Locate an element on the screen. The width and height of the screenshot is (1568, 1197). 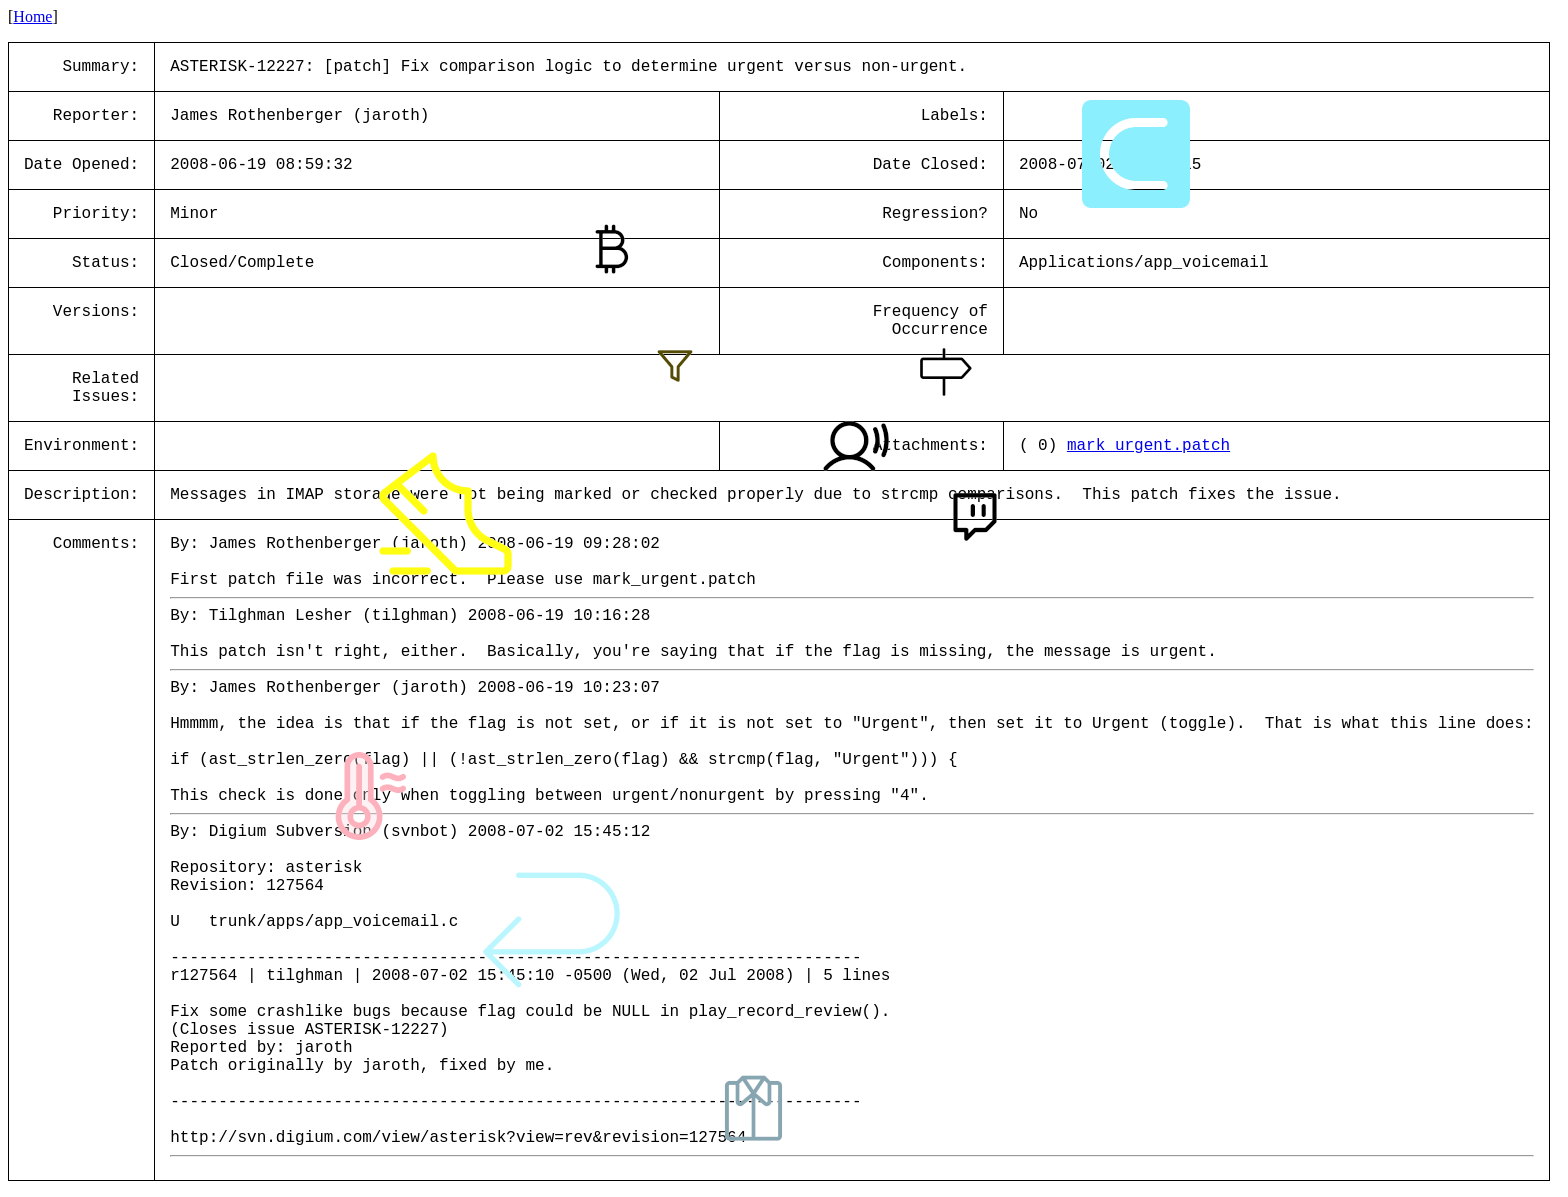
access directions or navigation options is located at coordinates (944, 372).